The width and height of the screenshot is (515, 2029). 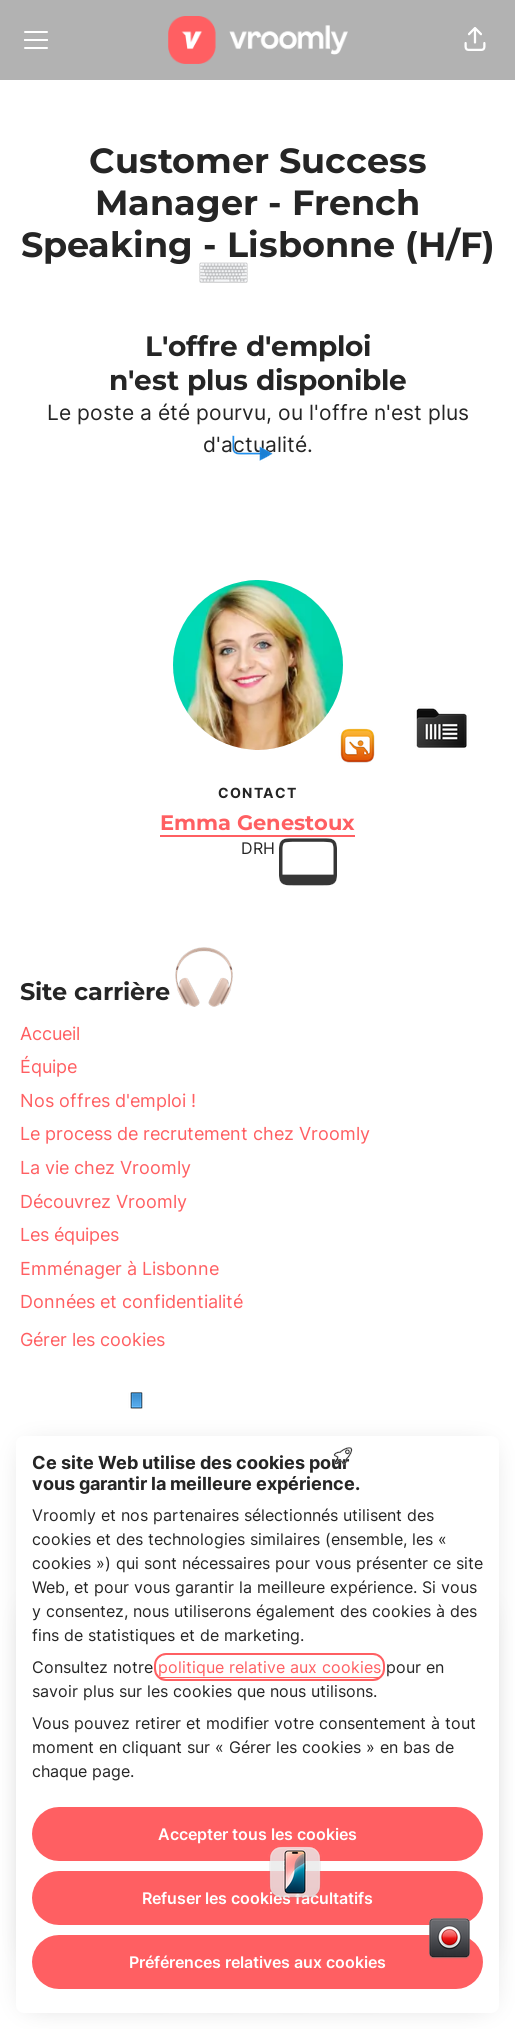 What do you see at coordinates (253, 448) in the screenshot?
I see `forward an email message` at bounding box center [253, 448].